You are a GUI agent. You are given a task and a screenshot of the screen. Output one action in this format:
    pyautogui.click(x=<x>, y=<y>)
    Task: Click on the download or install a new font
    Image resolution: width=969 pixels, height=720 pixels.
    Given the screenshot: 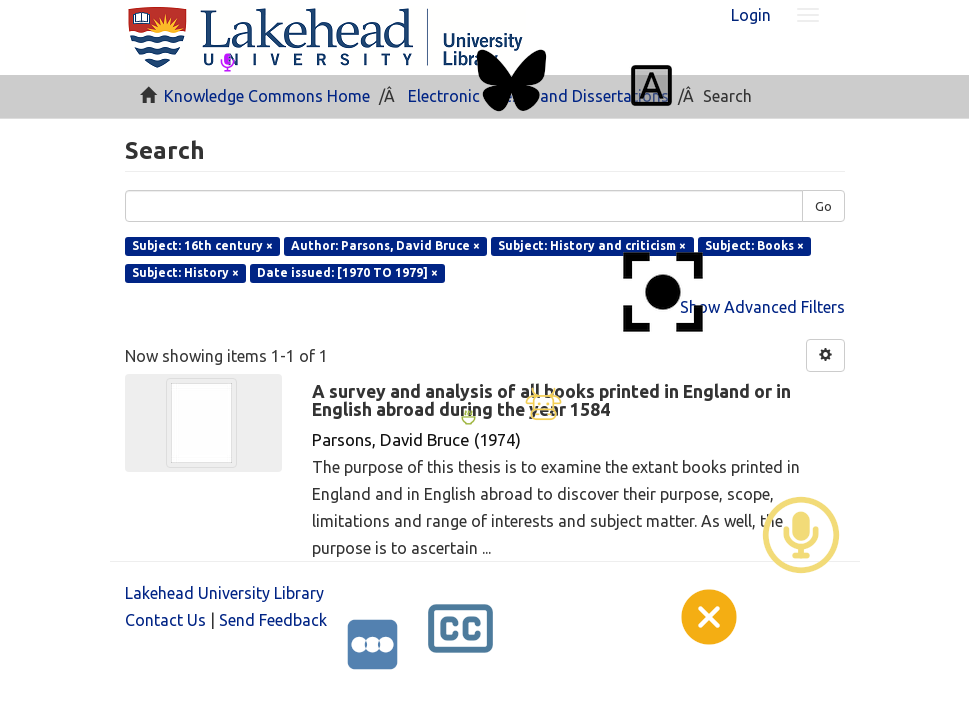 What is the action you would take?
    pyautogui.click(x=651, y=85)
    